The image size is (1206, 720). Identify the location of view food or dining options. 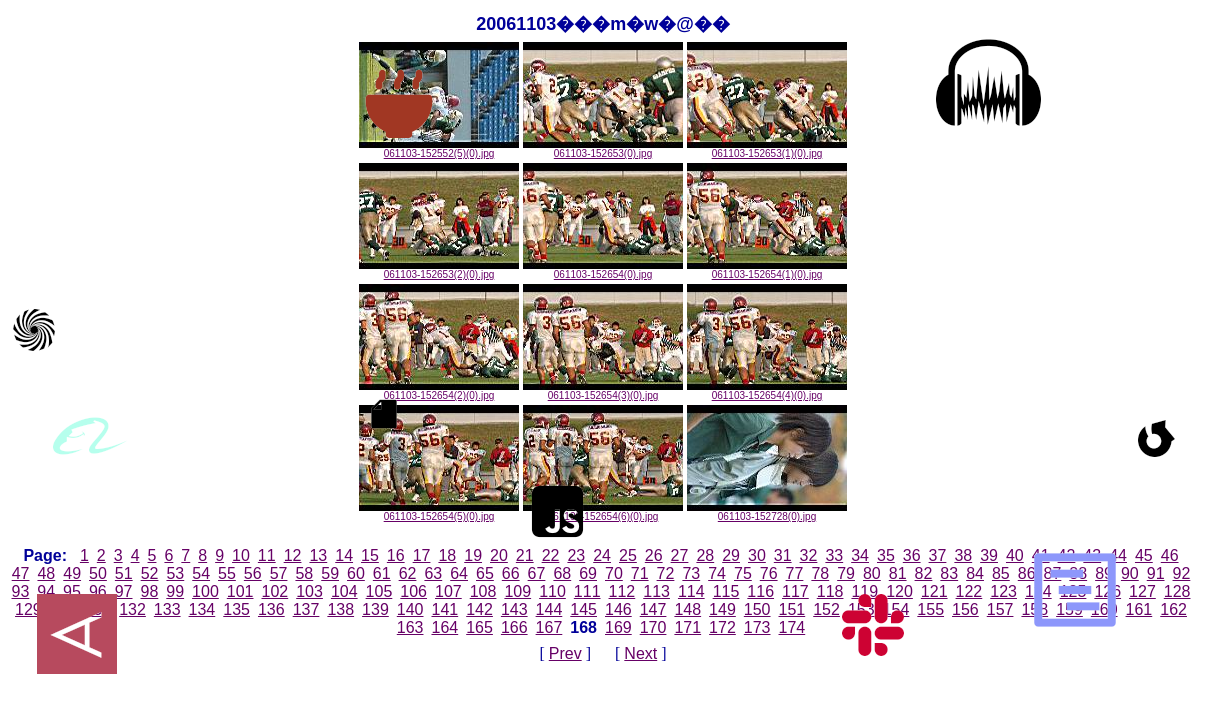
(399, 108).